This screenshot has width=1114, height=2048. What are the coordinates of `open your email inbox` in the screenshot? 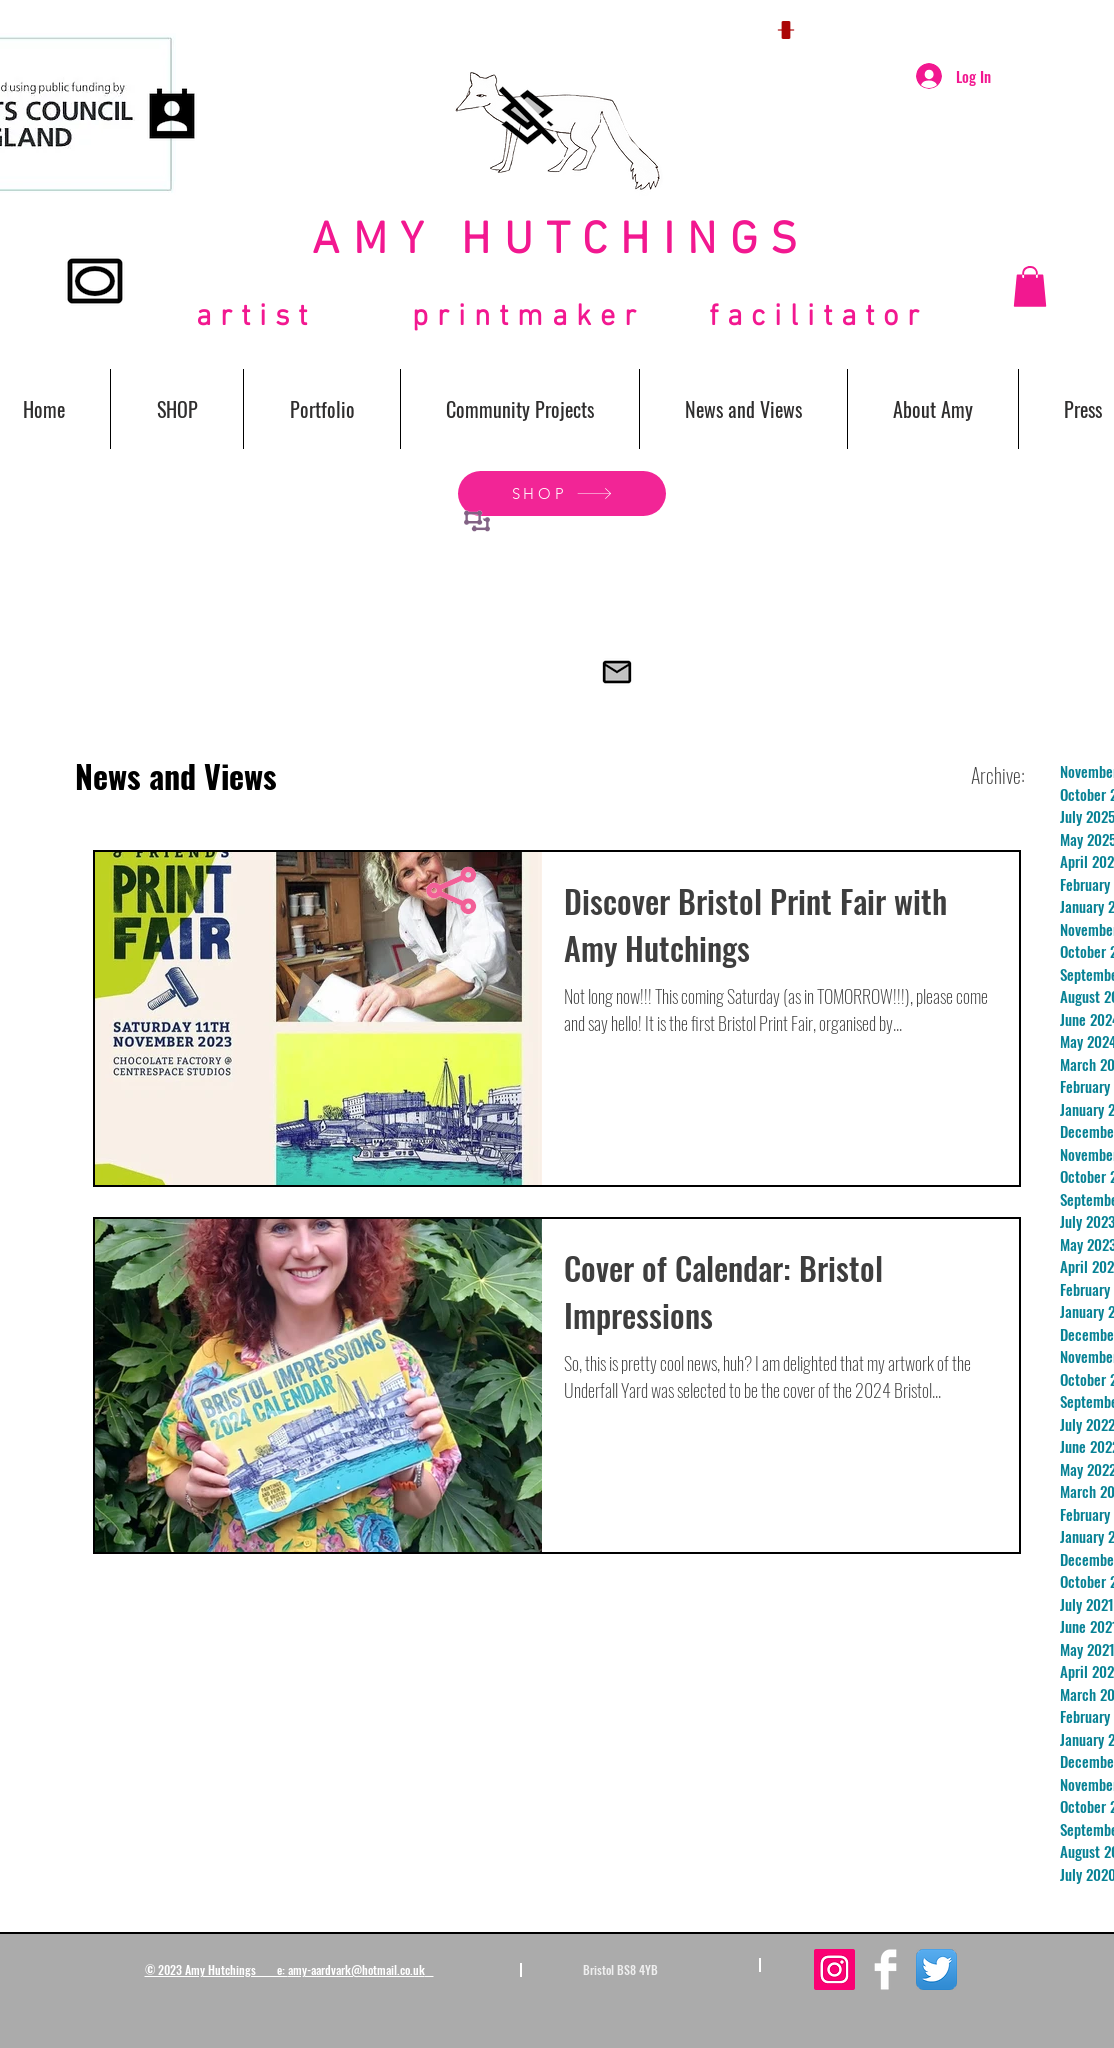 It's located at (617, 672).